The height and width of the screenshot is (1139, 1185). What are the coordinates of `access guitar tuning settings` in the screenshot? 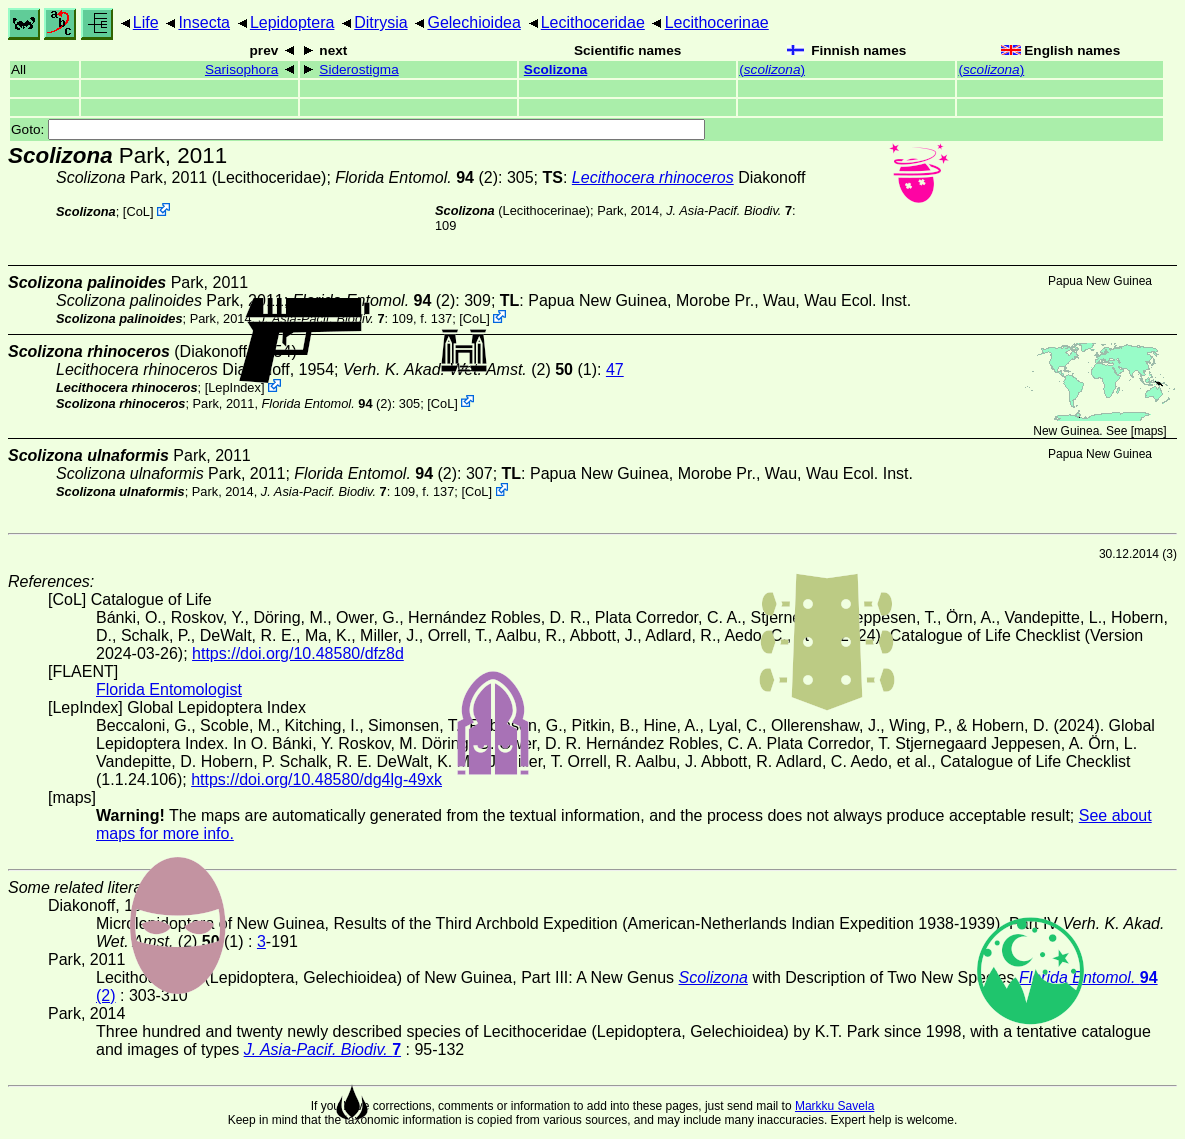 It's located at (827, 642).